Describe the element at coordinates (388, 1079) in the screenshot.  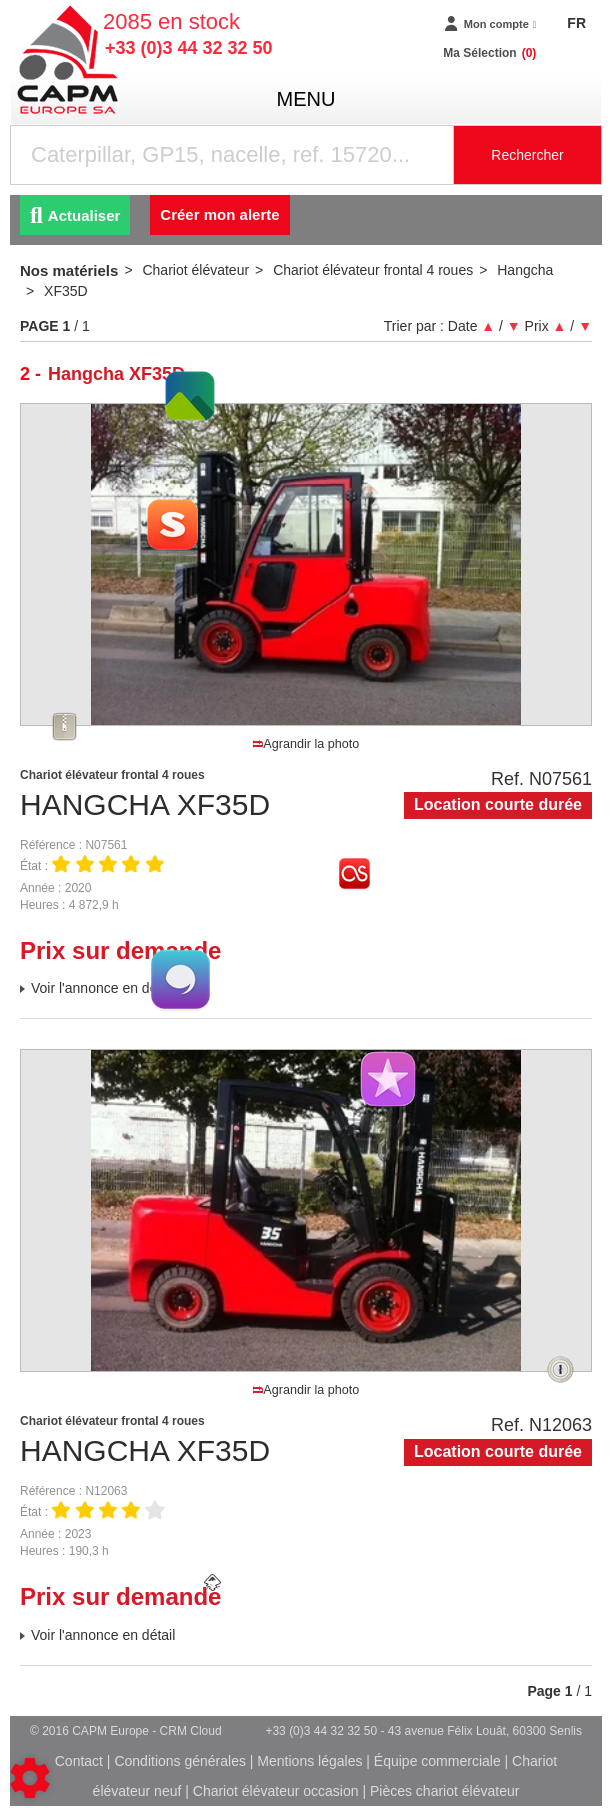
I see `open the iTunes Store app` at that location.